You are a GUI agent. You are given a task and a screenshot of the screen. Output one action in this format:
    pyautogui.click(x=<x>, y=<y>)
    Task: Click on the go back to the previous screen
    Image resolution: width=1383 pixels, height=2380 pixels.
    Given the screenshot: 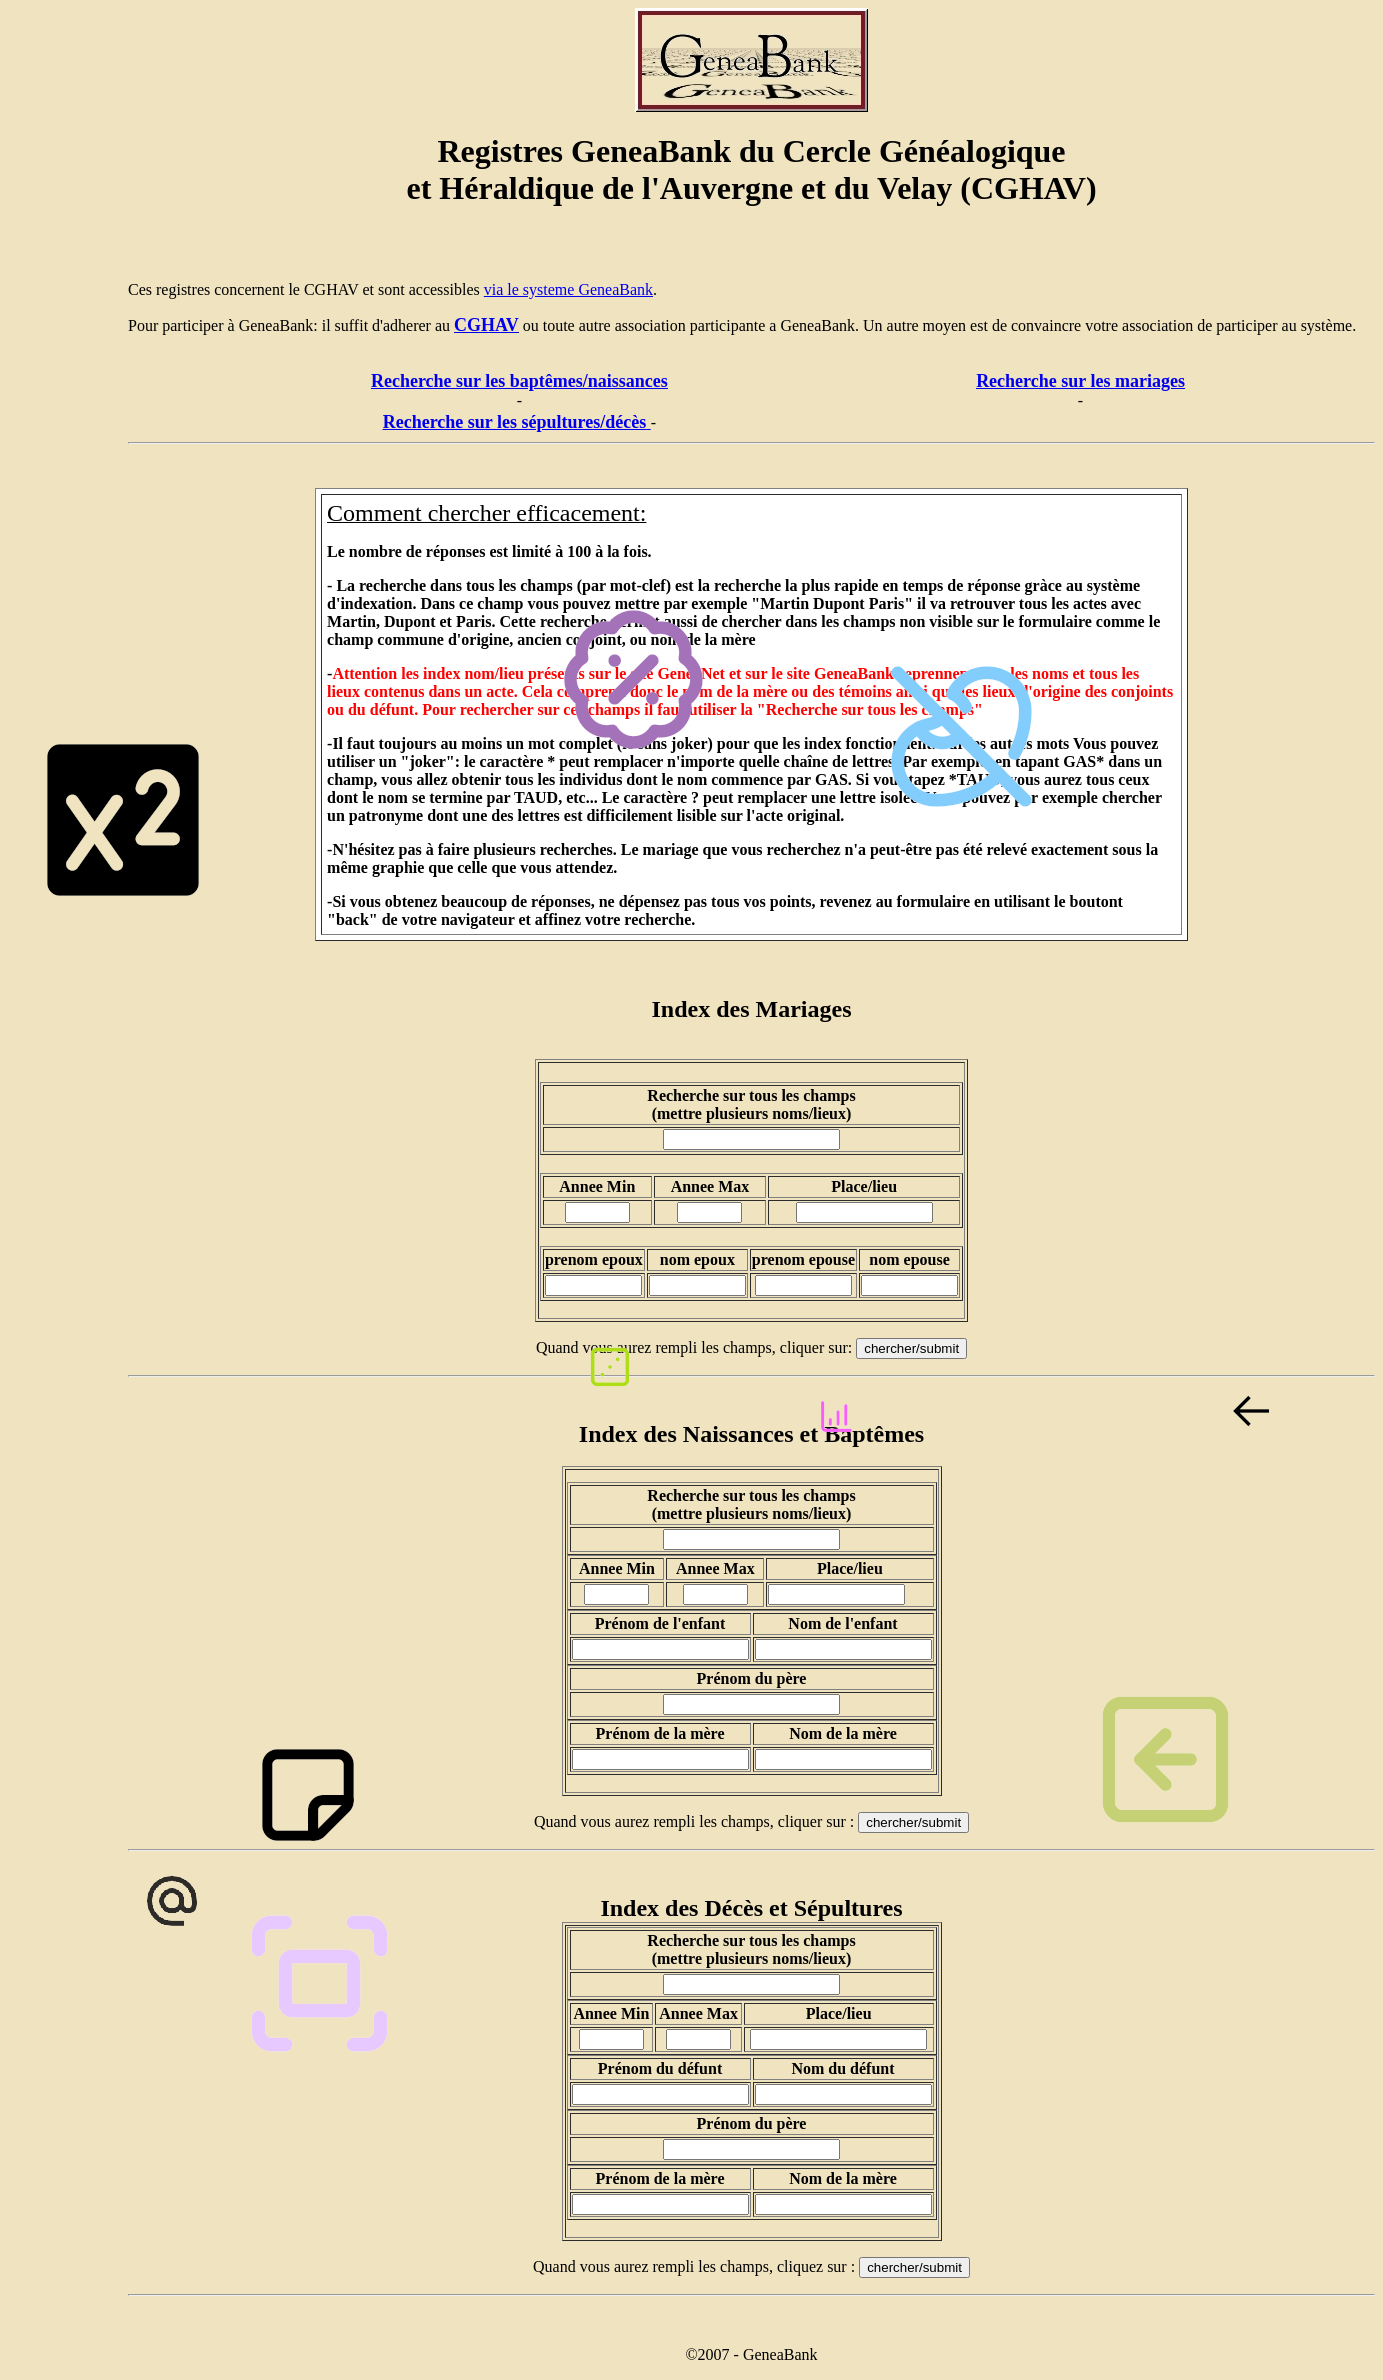 What is the action you would take?
    pyautogui.click(x=1165, y=1759)
    